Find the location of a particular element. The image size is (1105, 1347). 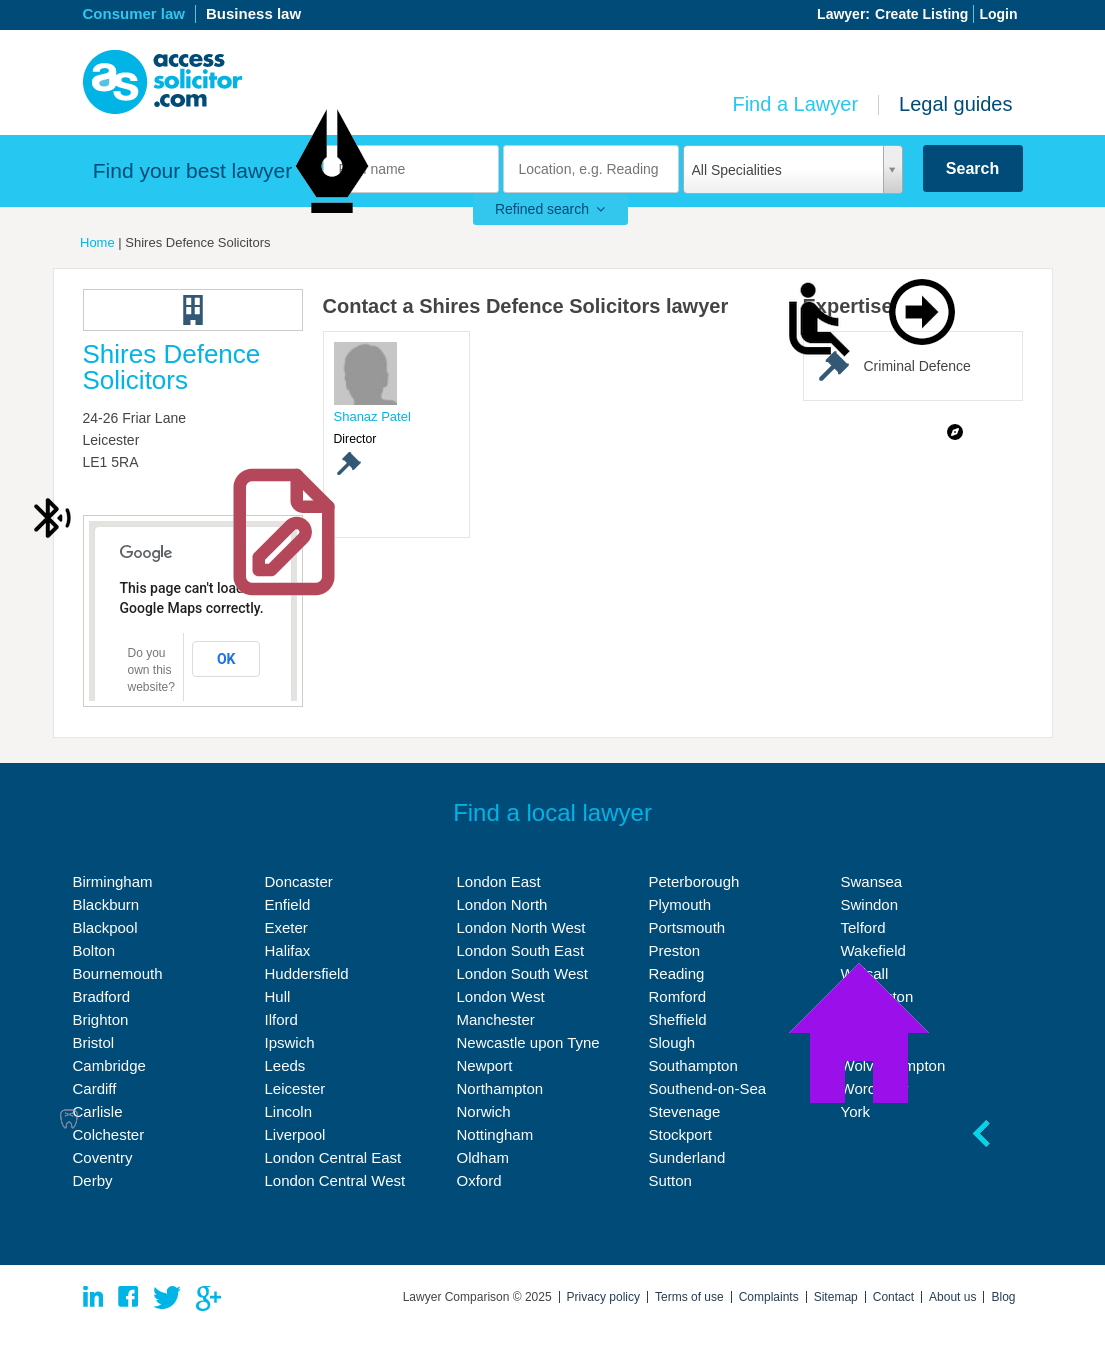

edit this document is located at coordinates (284, 532).